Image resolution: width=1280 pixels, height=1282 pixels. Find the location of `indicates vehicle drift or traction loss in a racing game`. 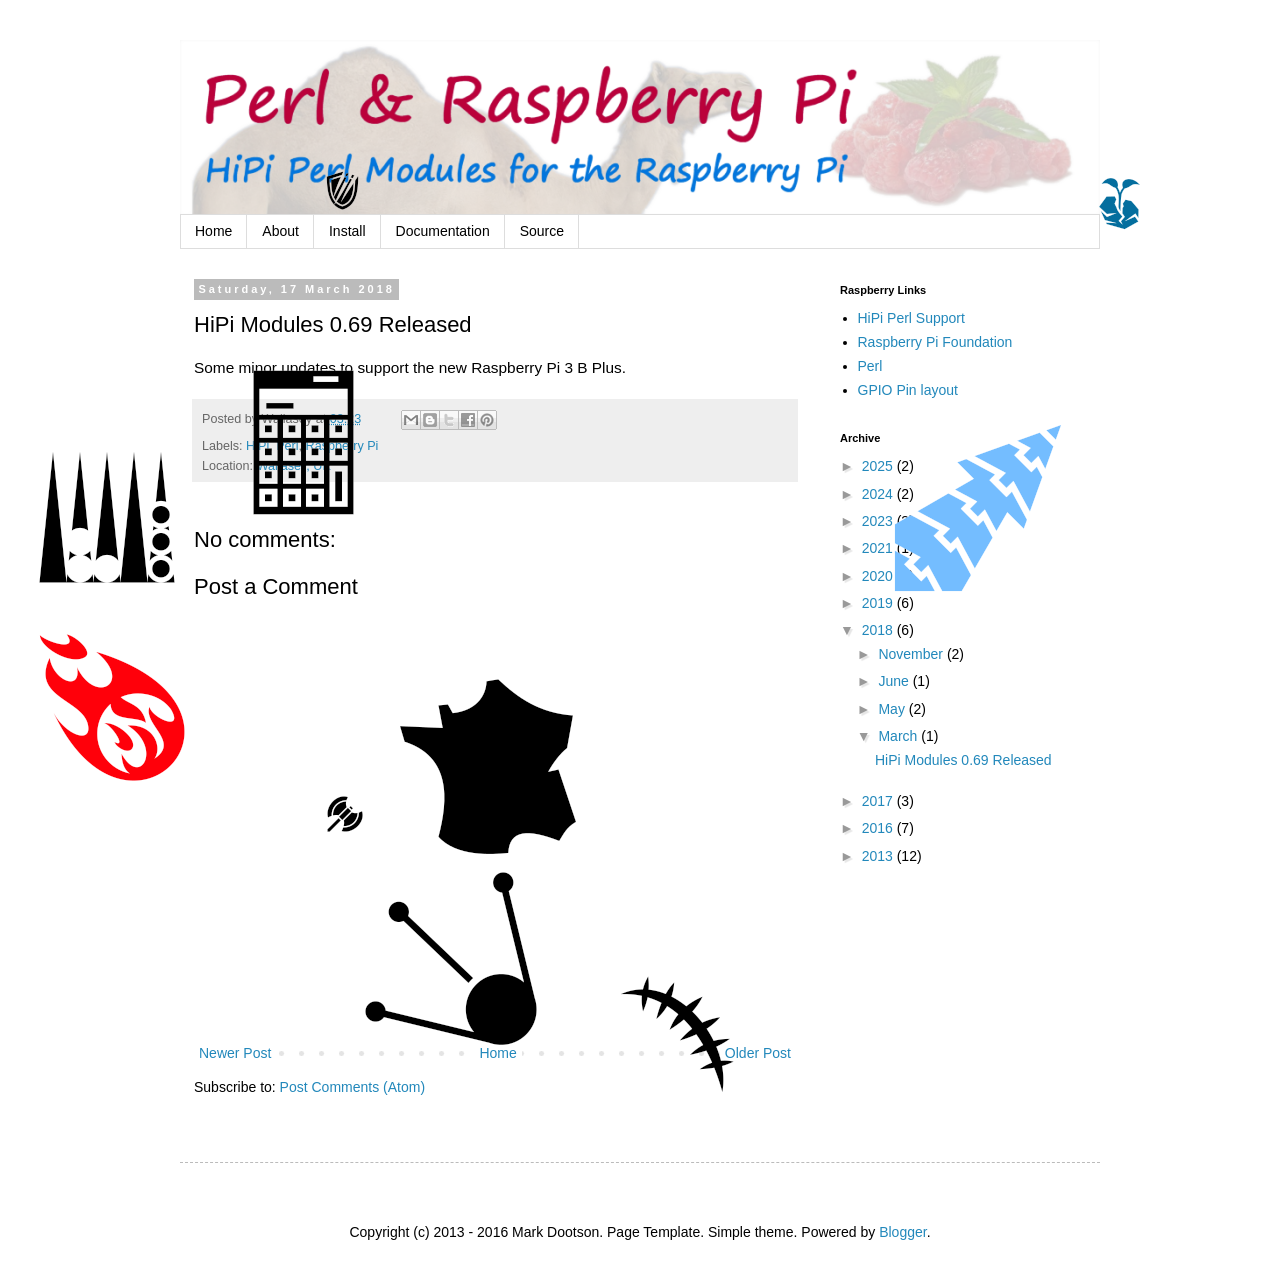

indicates vehicle drift or traction loss in a racing game is located at coordinates (977, 507).